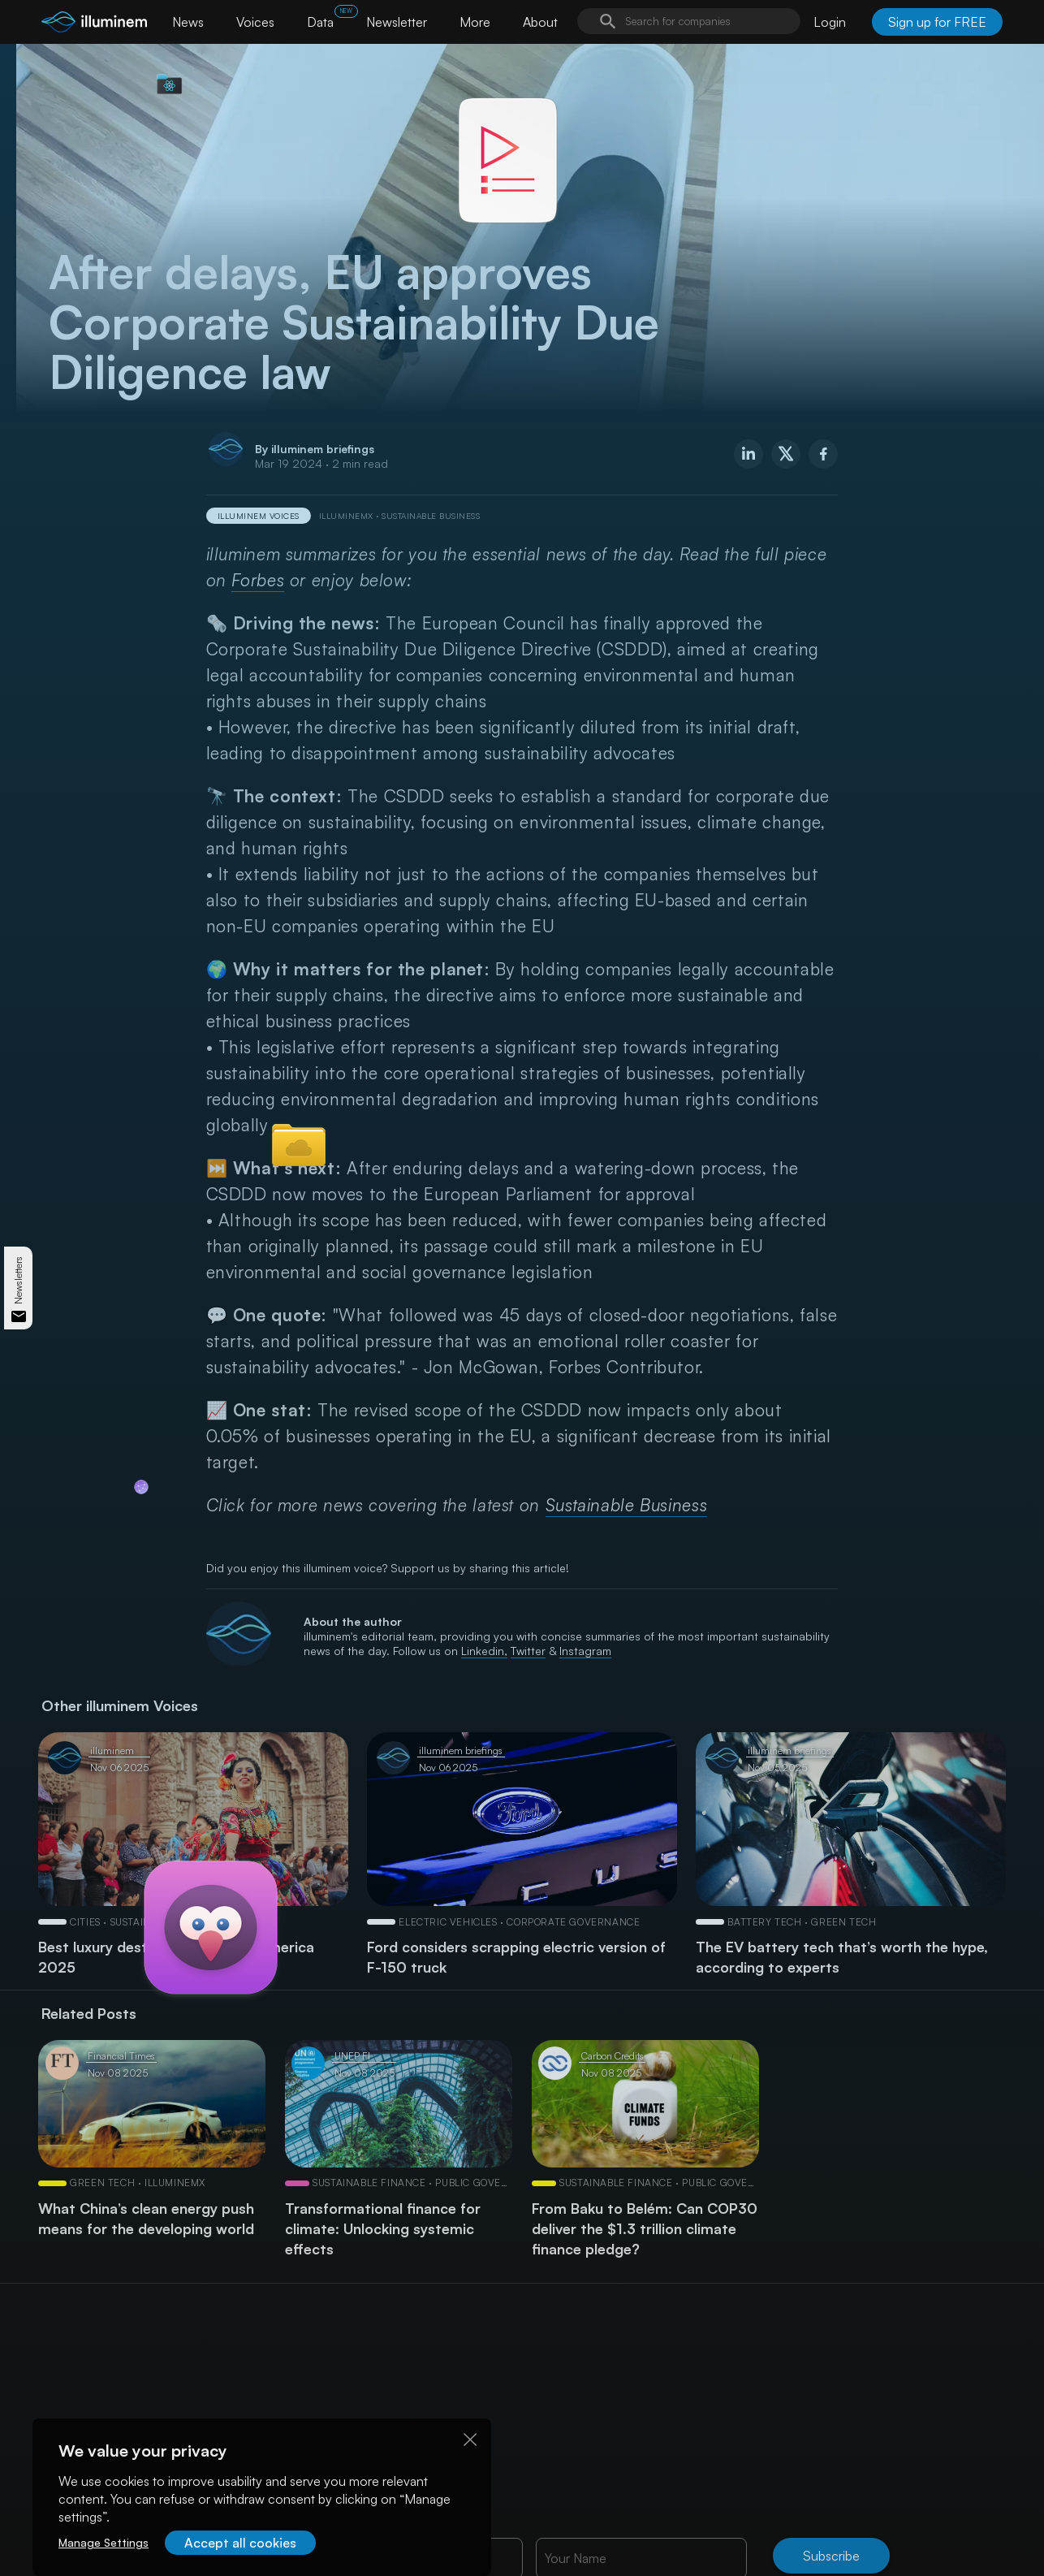 This screenshot has width=1044, height=2576. What do you see at coordinates (210, 1927) in the screenshot?
I see `open cawbird twitter client` at bounding box center [210, 1927].